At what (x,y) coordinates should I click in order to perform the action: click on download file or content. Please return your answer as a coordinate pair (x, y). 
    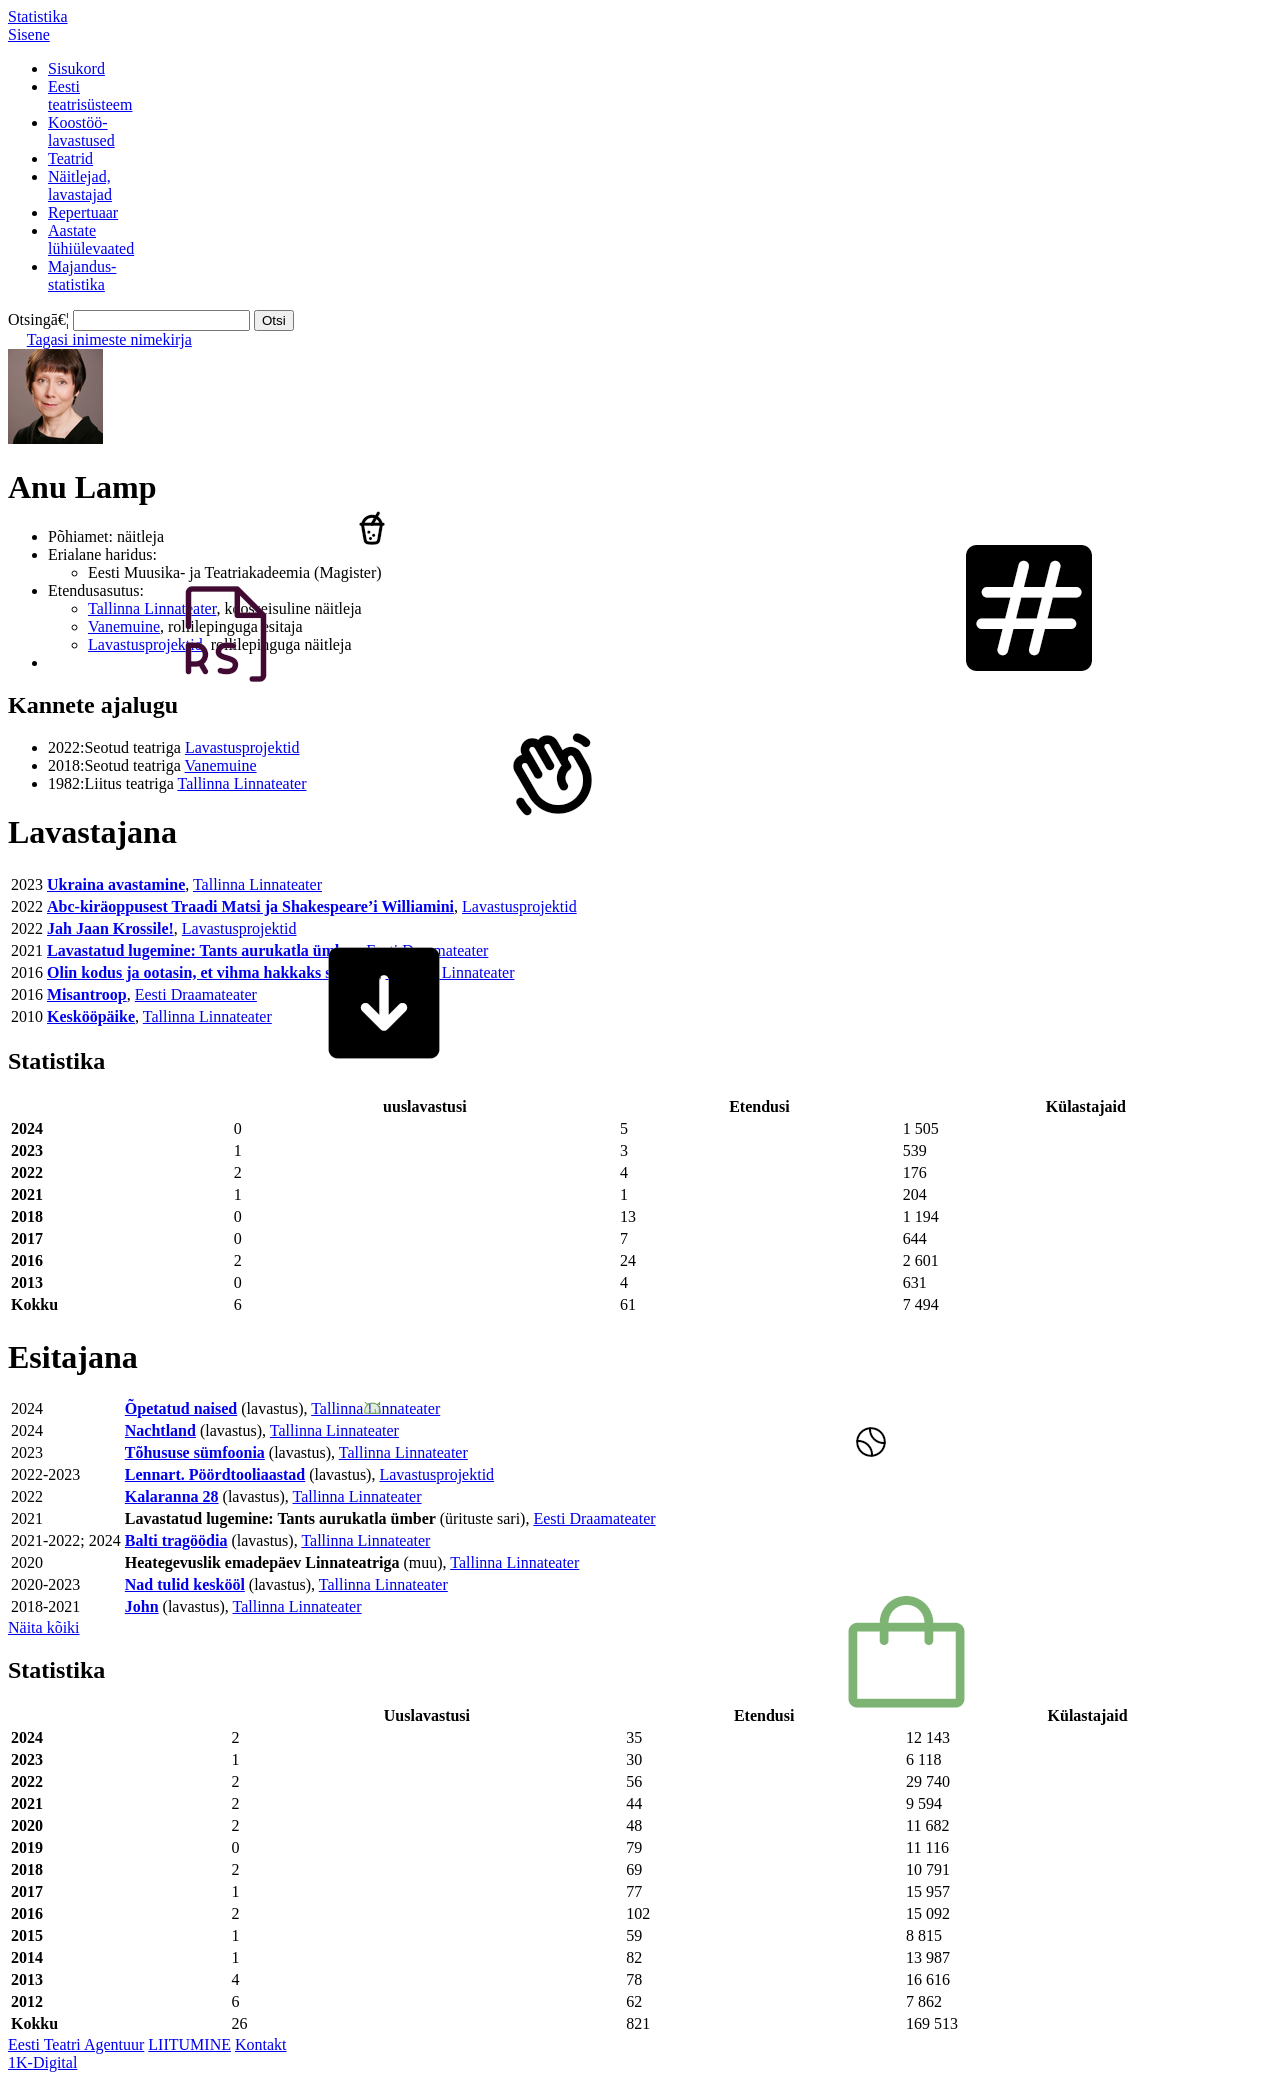
    Looking at the image, I should click on (384, 1003).